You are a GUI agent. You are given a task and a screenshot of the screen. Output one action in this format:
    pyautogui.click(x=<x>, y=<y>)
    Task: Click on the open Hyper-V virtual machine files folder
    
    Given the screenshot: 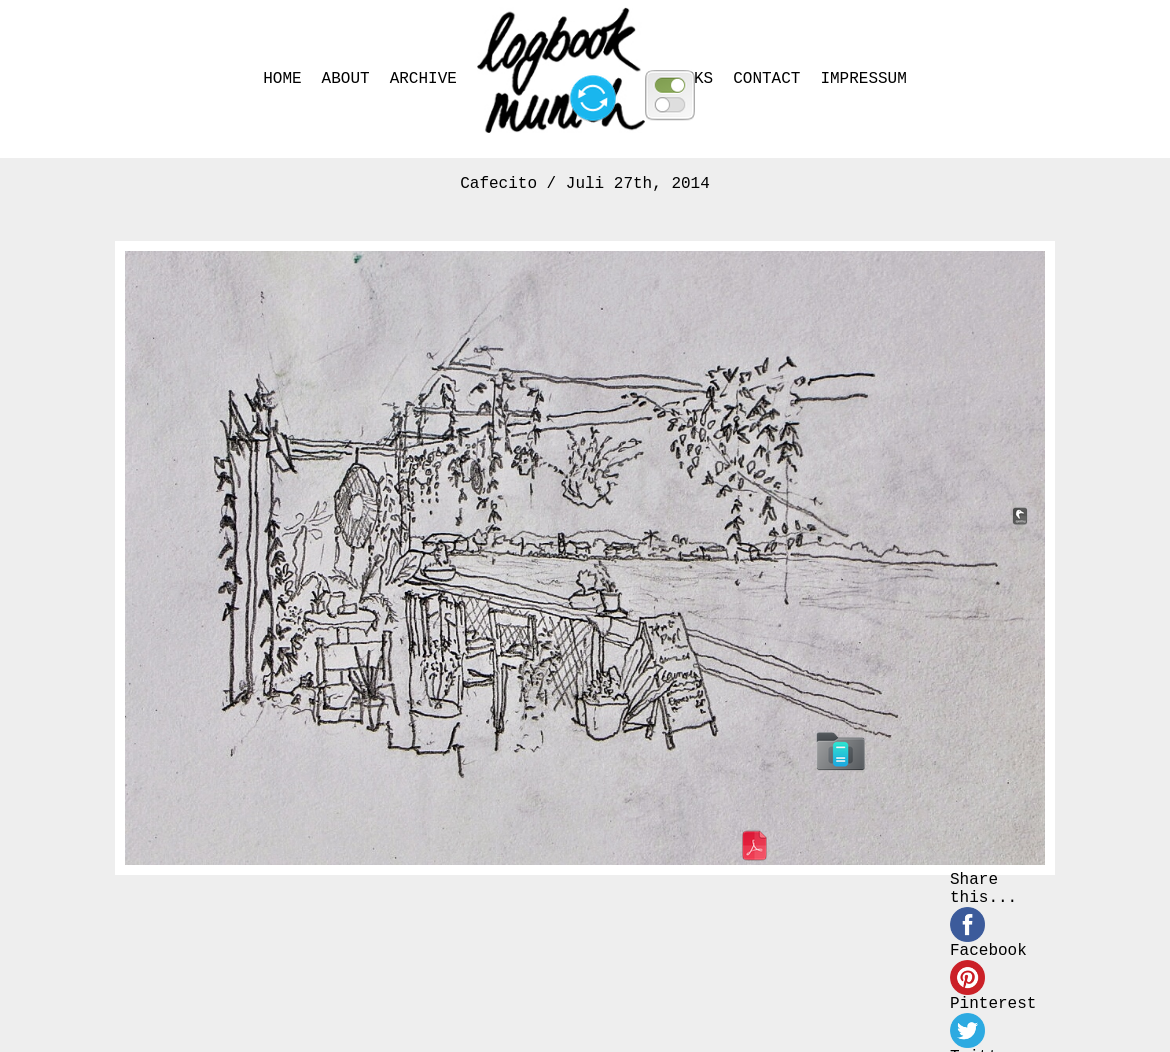 What is the action you would take?
    pyautogui.click(x=840, y=752)
    